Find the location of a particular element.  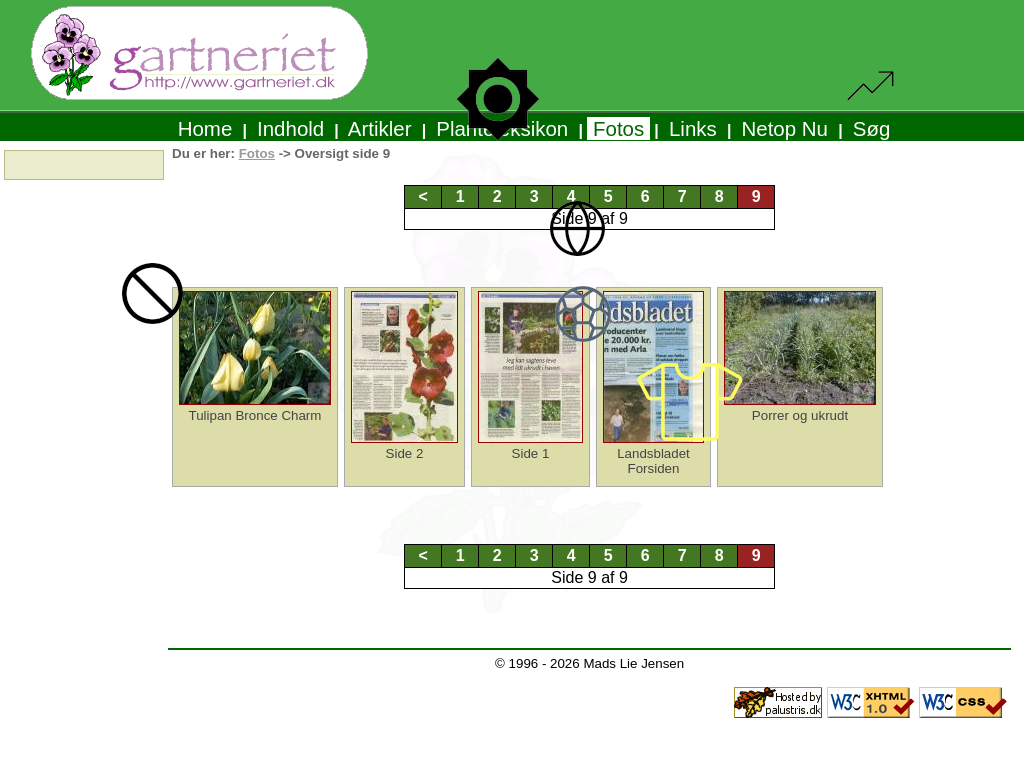

browse clothing or apparel items is located at coordinates (690, 402).